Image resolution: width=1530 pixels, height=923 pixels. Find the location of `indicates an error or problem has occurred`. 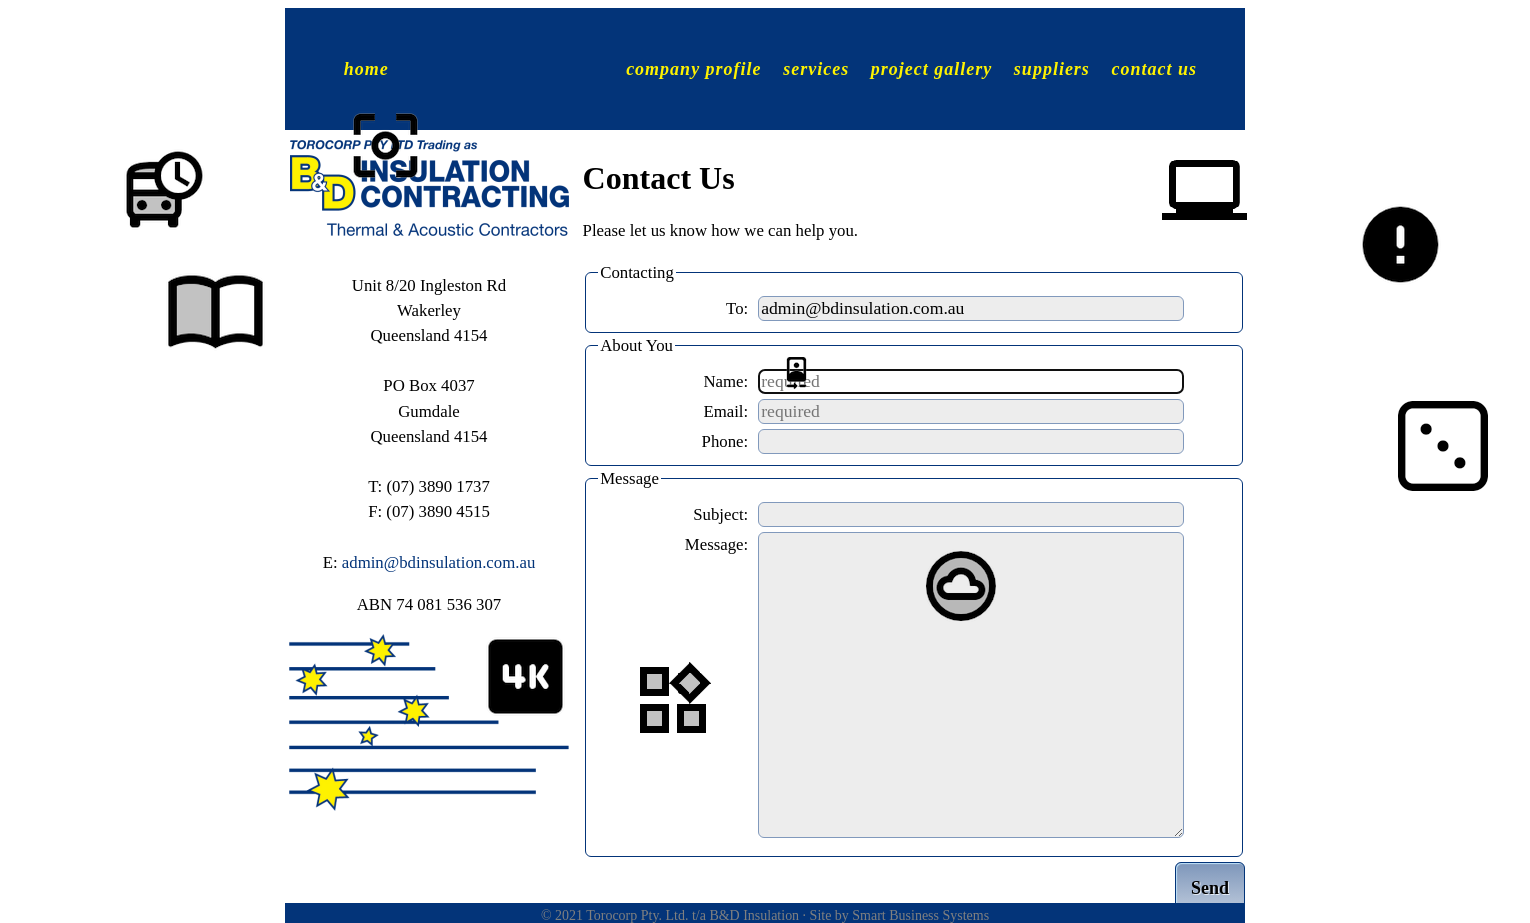

indicates an error or problem has occurred is located at coordinates (1400, 244).